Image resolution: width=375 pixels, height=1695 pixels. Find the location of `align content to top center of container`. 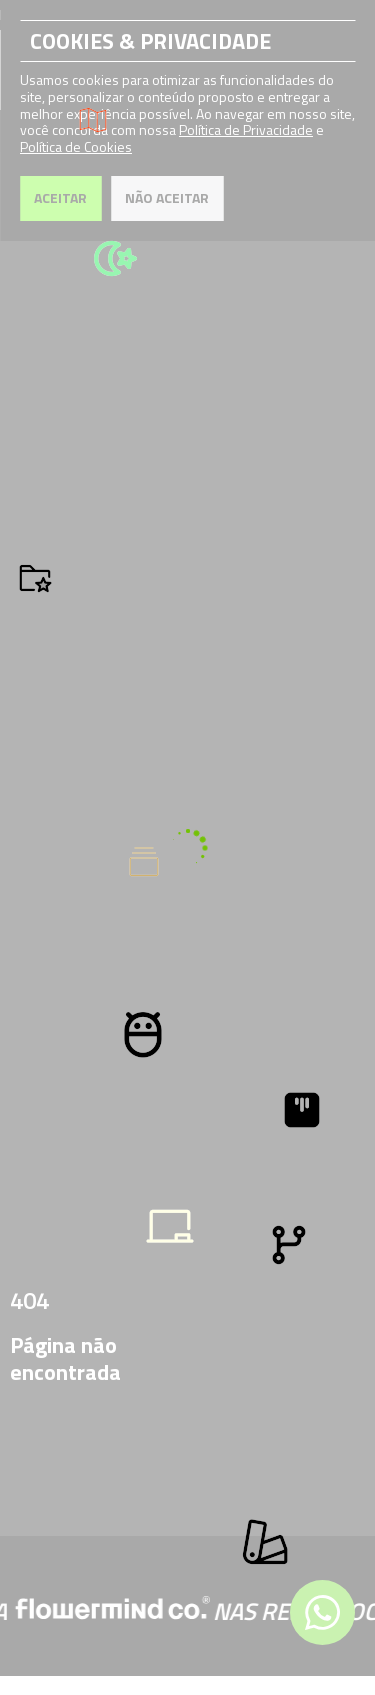

align content to top center of container is located at coordinates (302, 1110).